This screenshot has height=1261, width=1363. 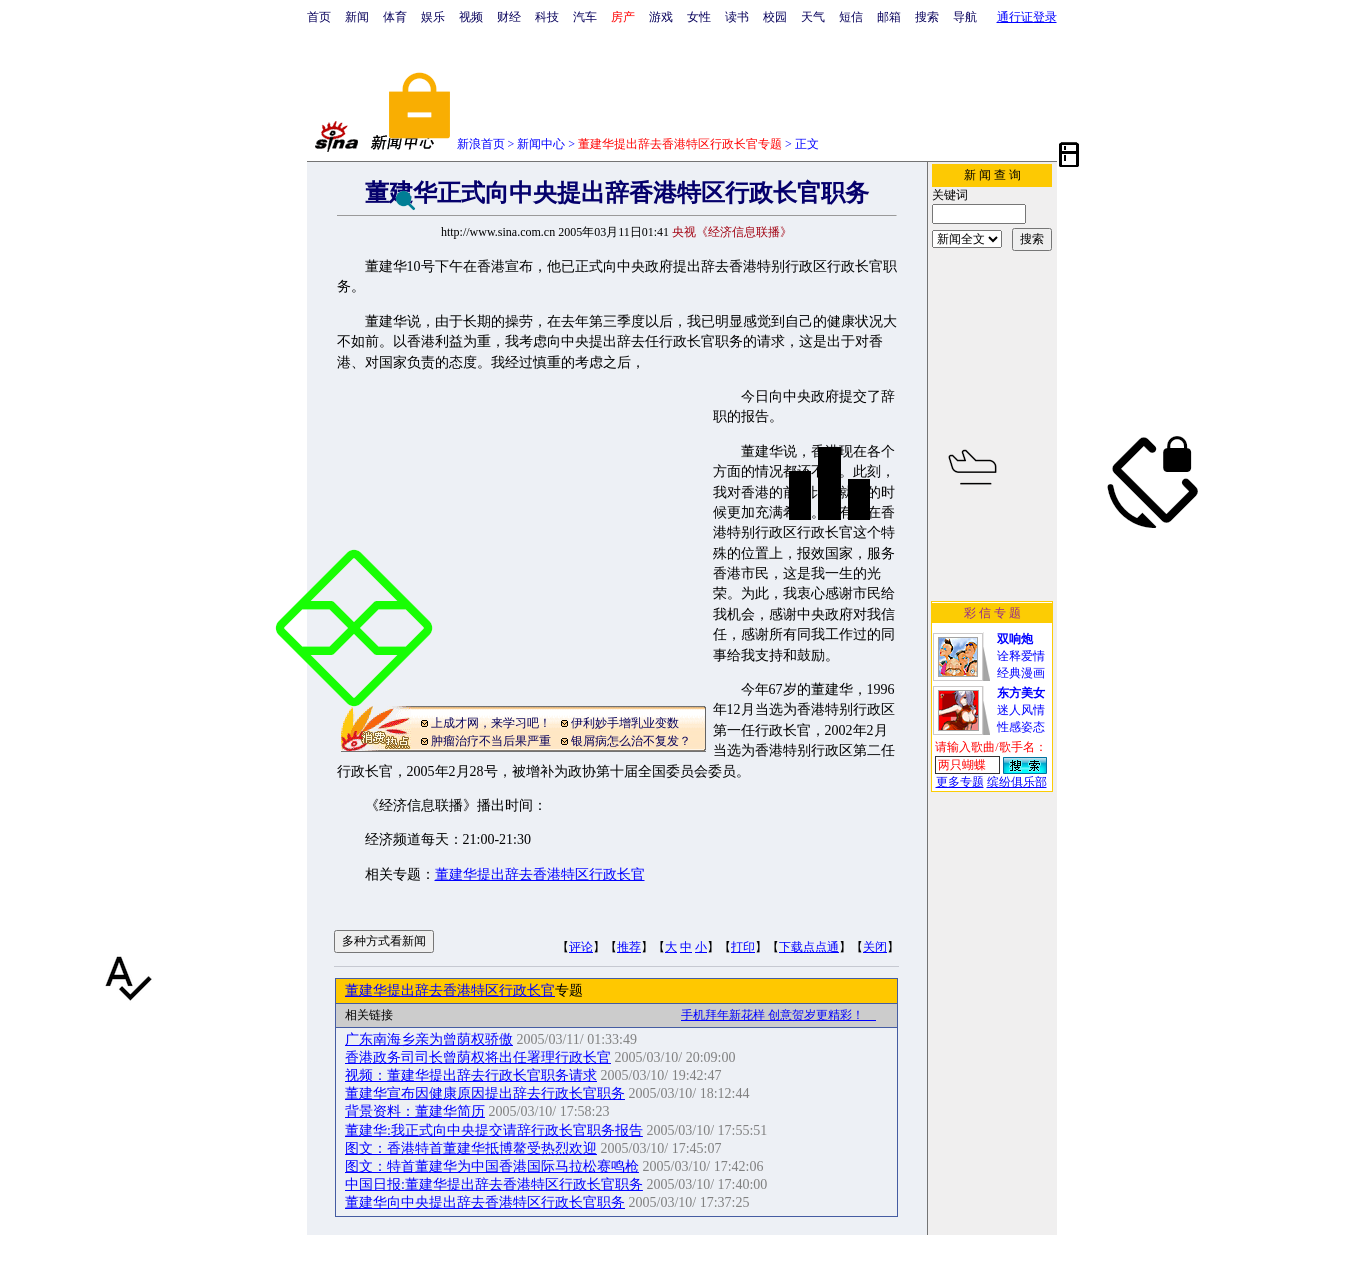 What do you see at coordinates (419, 105) in the screenshot?
I see `remove item from shopping bag` at bounding box center [419, 105].